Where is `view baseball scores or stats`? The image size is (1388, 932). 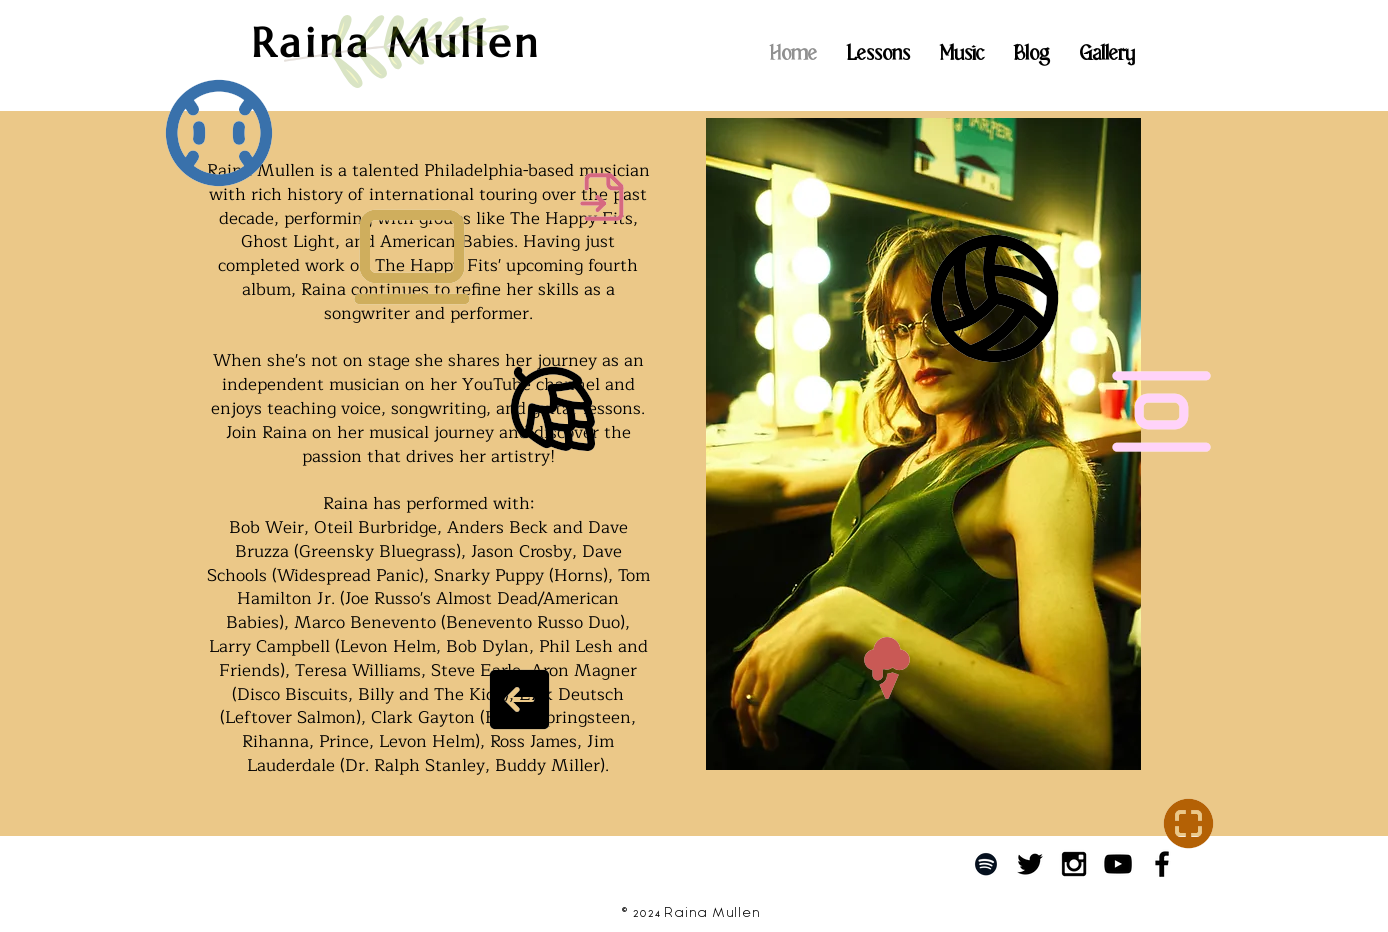
view baseball scores or stats is located at coordinates (219, 133).